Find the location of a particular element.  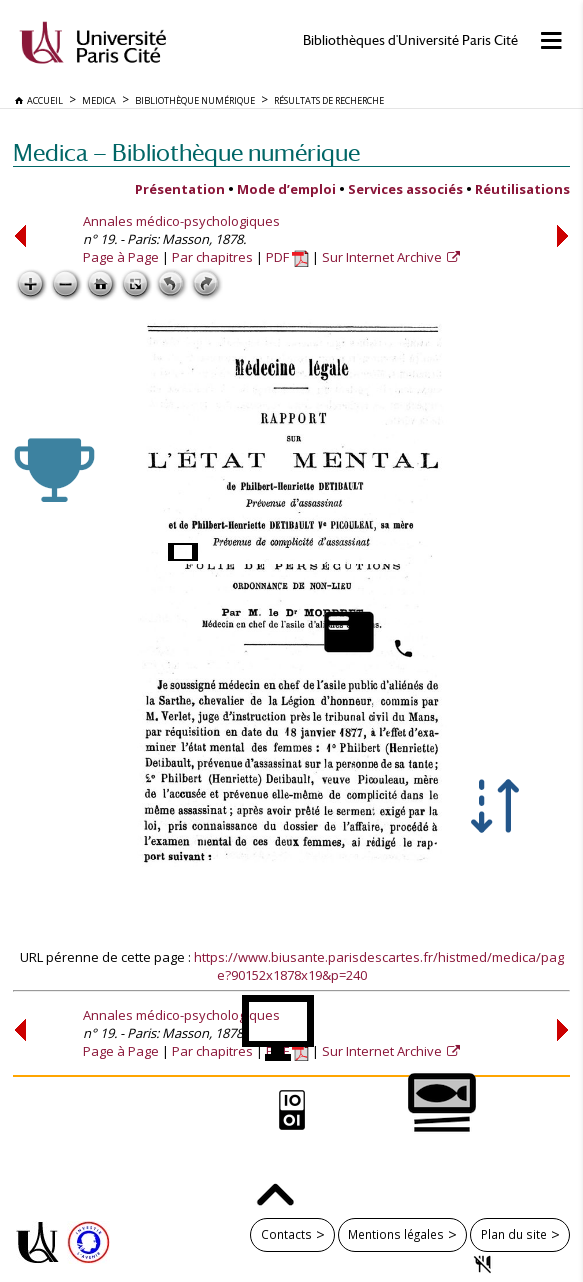

collapse an expanded section is located at coordinates (275, 1195).